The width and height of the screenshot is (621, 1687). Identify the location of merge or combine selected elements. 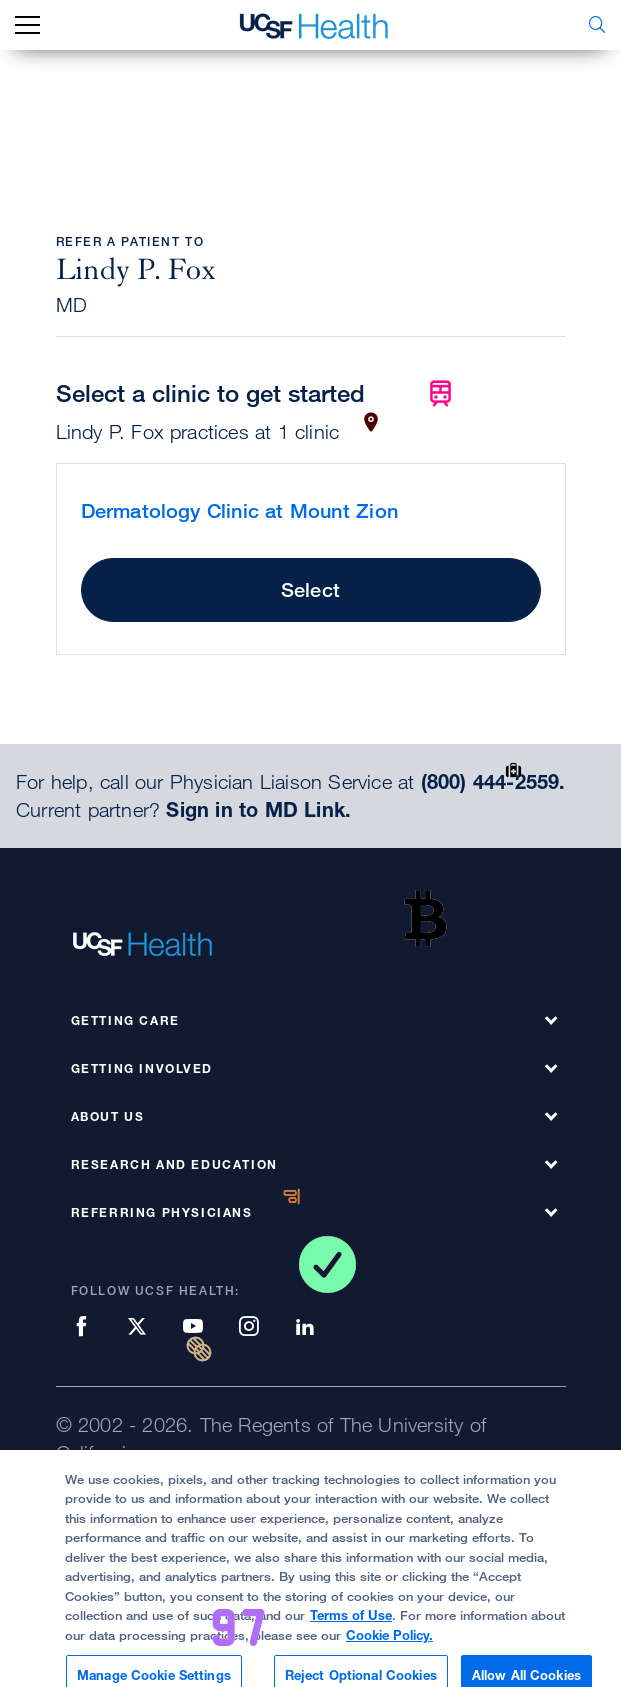
(199, 1349).